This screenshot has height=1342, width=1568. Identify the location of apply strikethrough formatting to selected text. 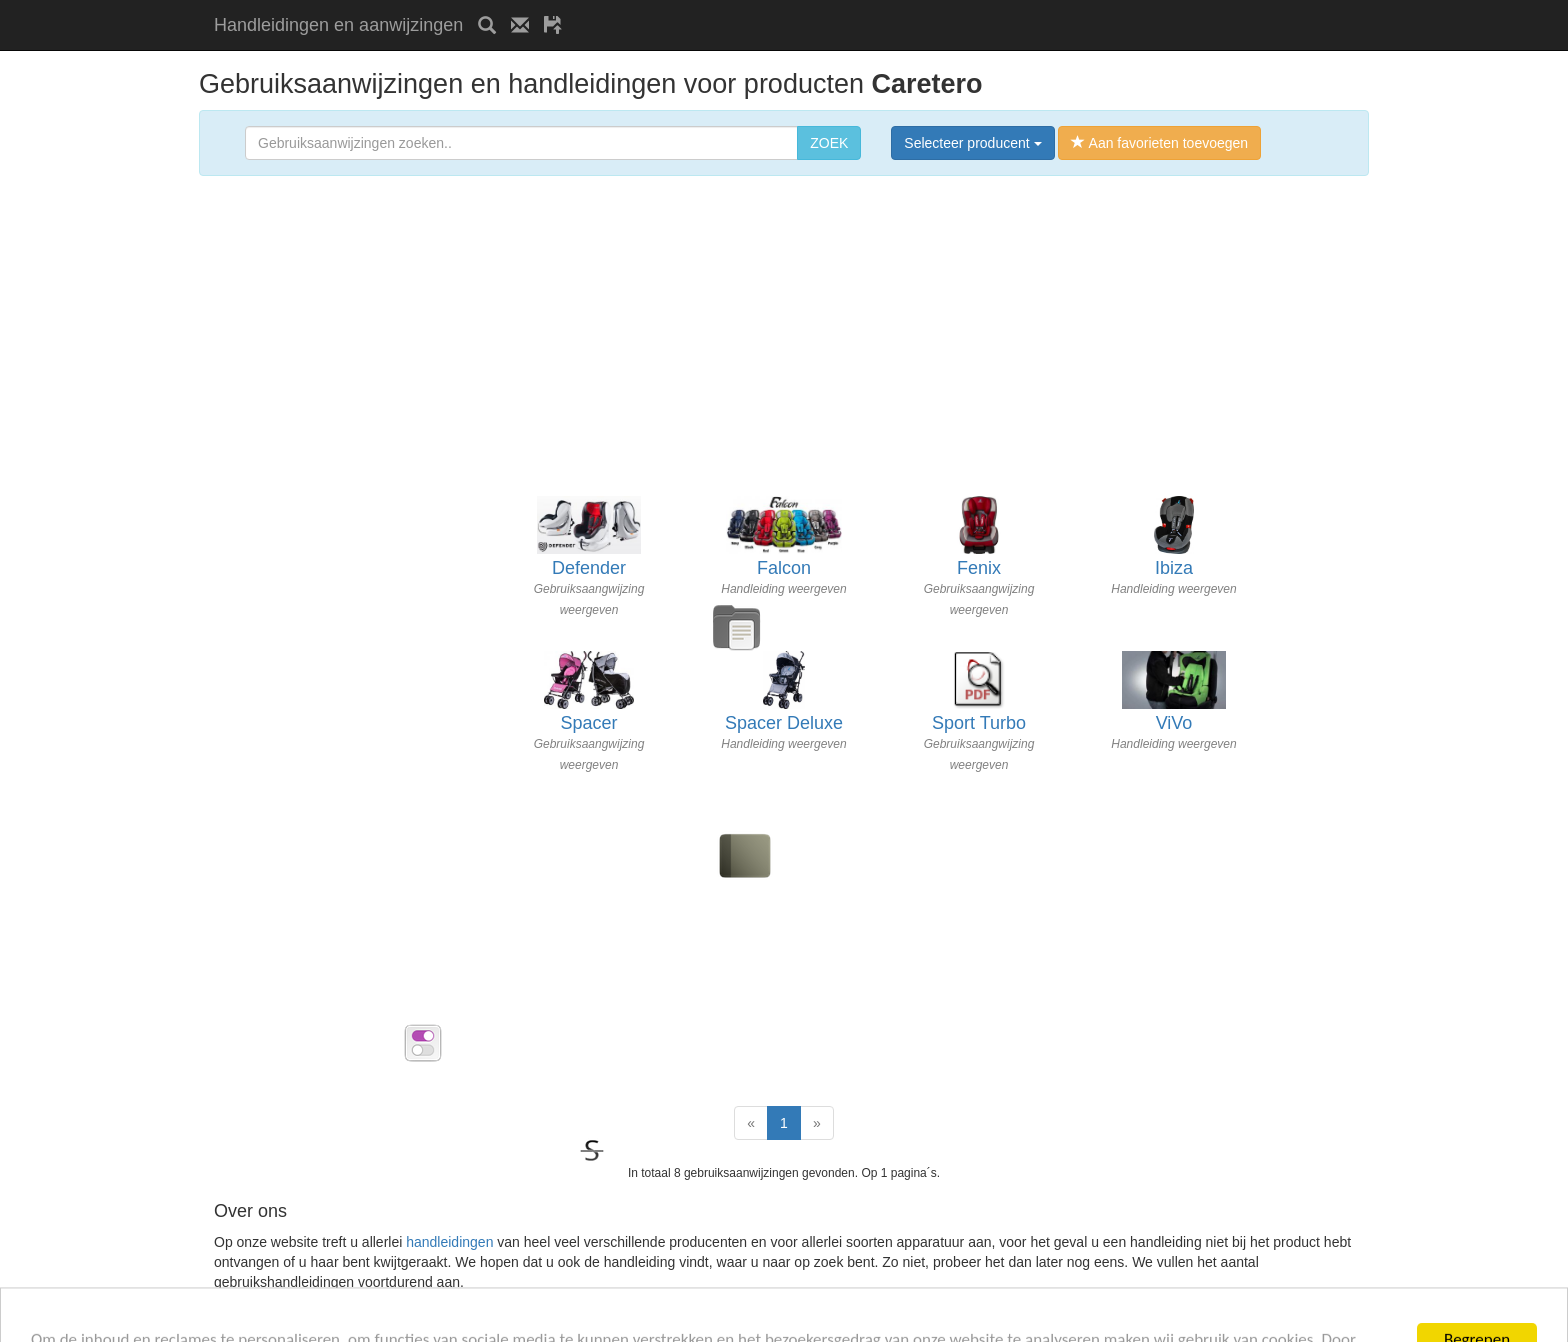
(592, 1151).